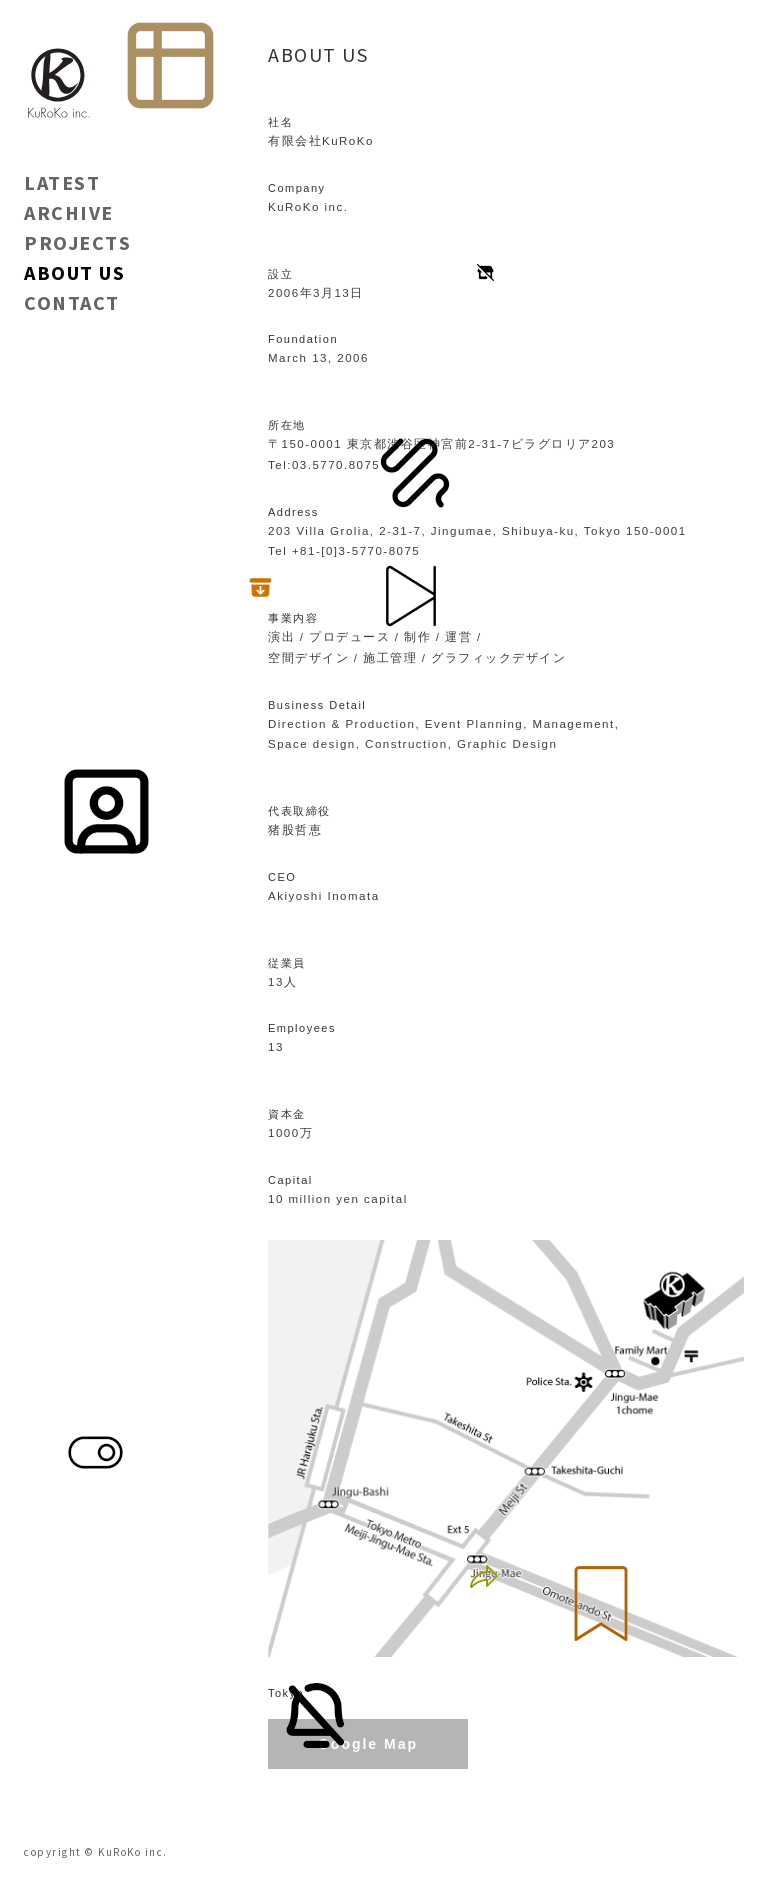 The image size is (768, 1879). What do you see at coordinates (411, 596) in the screenshot?
I see `skip to the next track or media item` at bounding box center [411, 596].